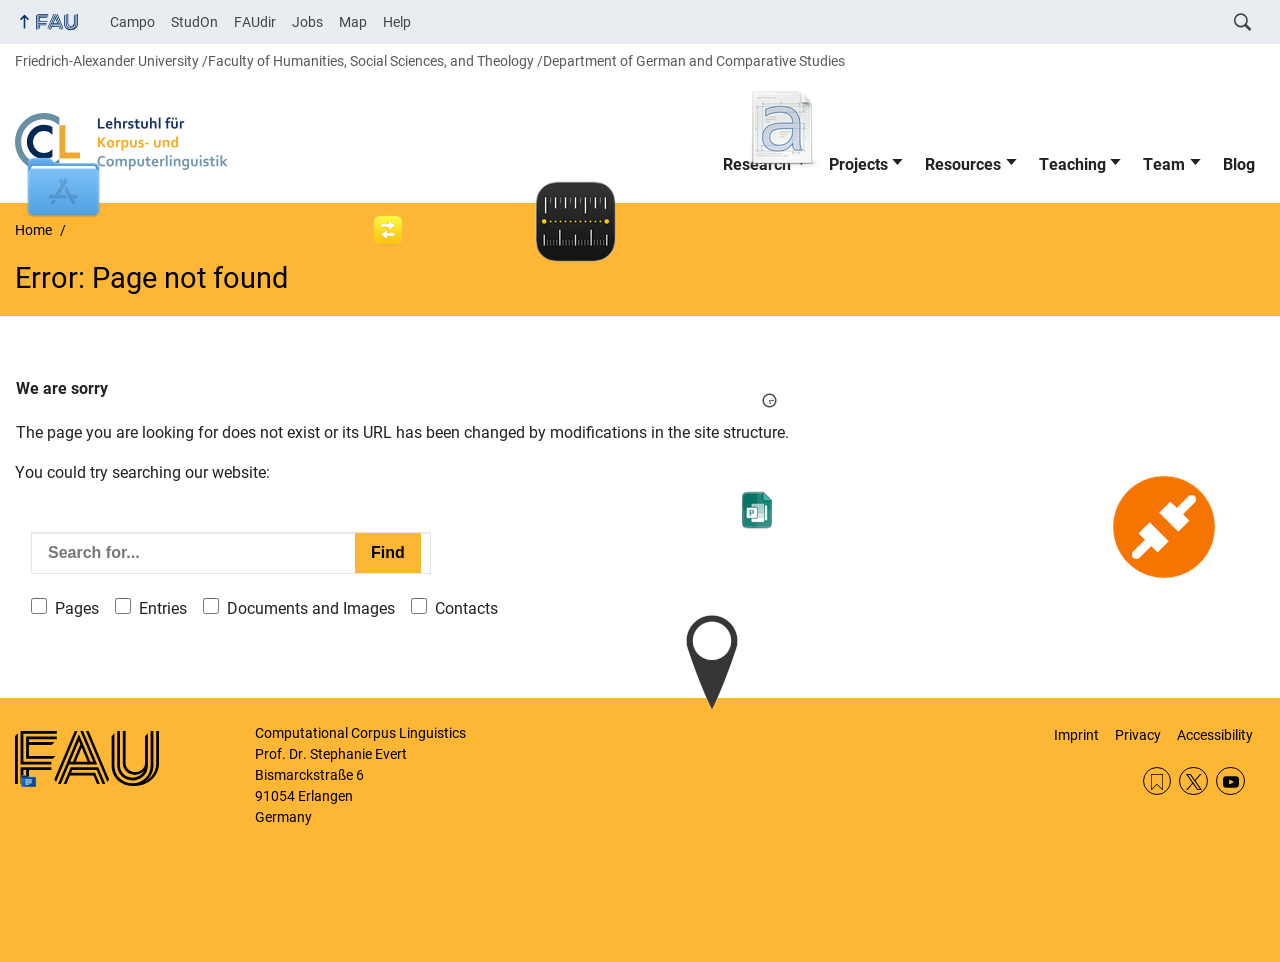  What do you see at coordinates (783, 127) in the screenshot?
I see `a font file type indicator` at bounding box center [783, 127].